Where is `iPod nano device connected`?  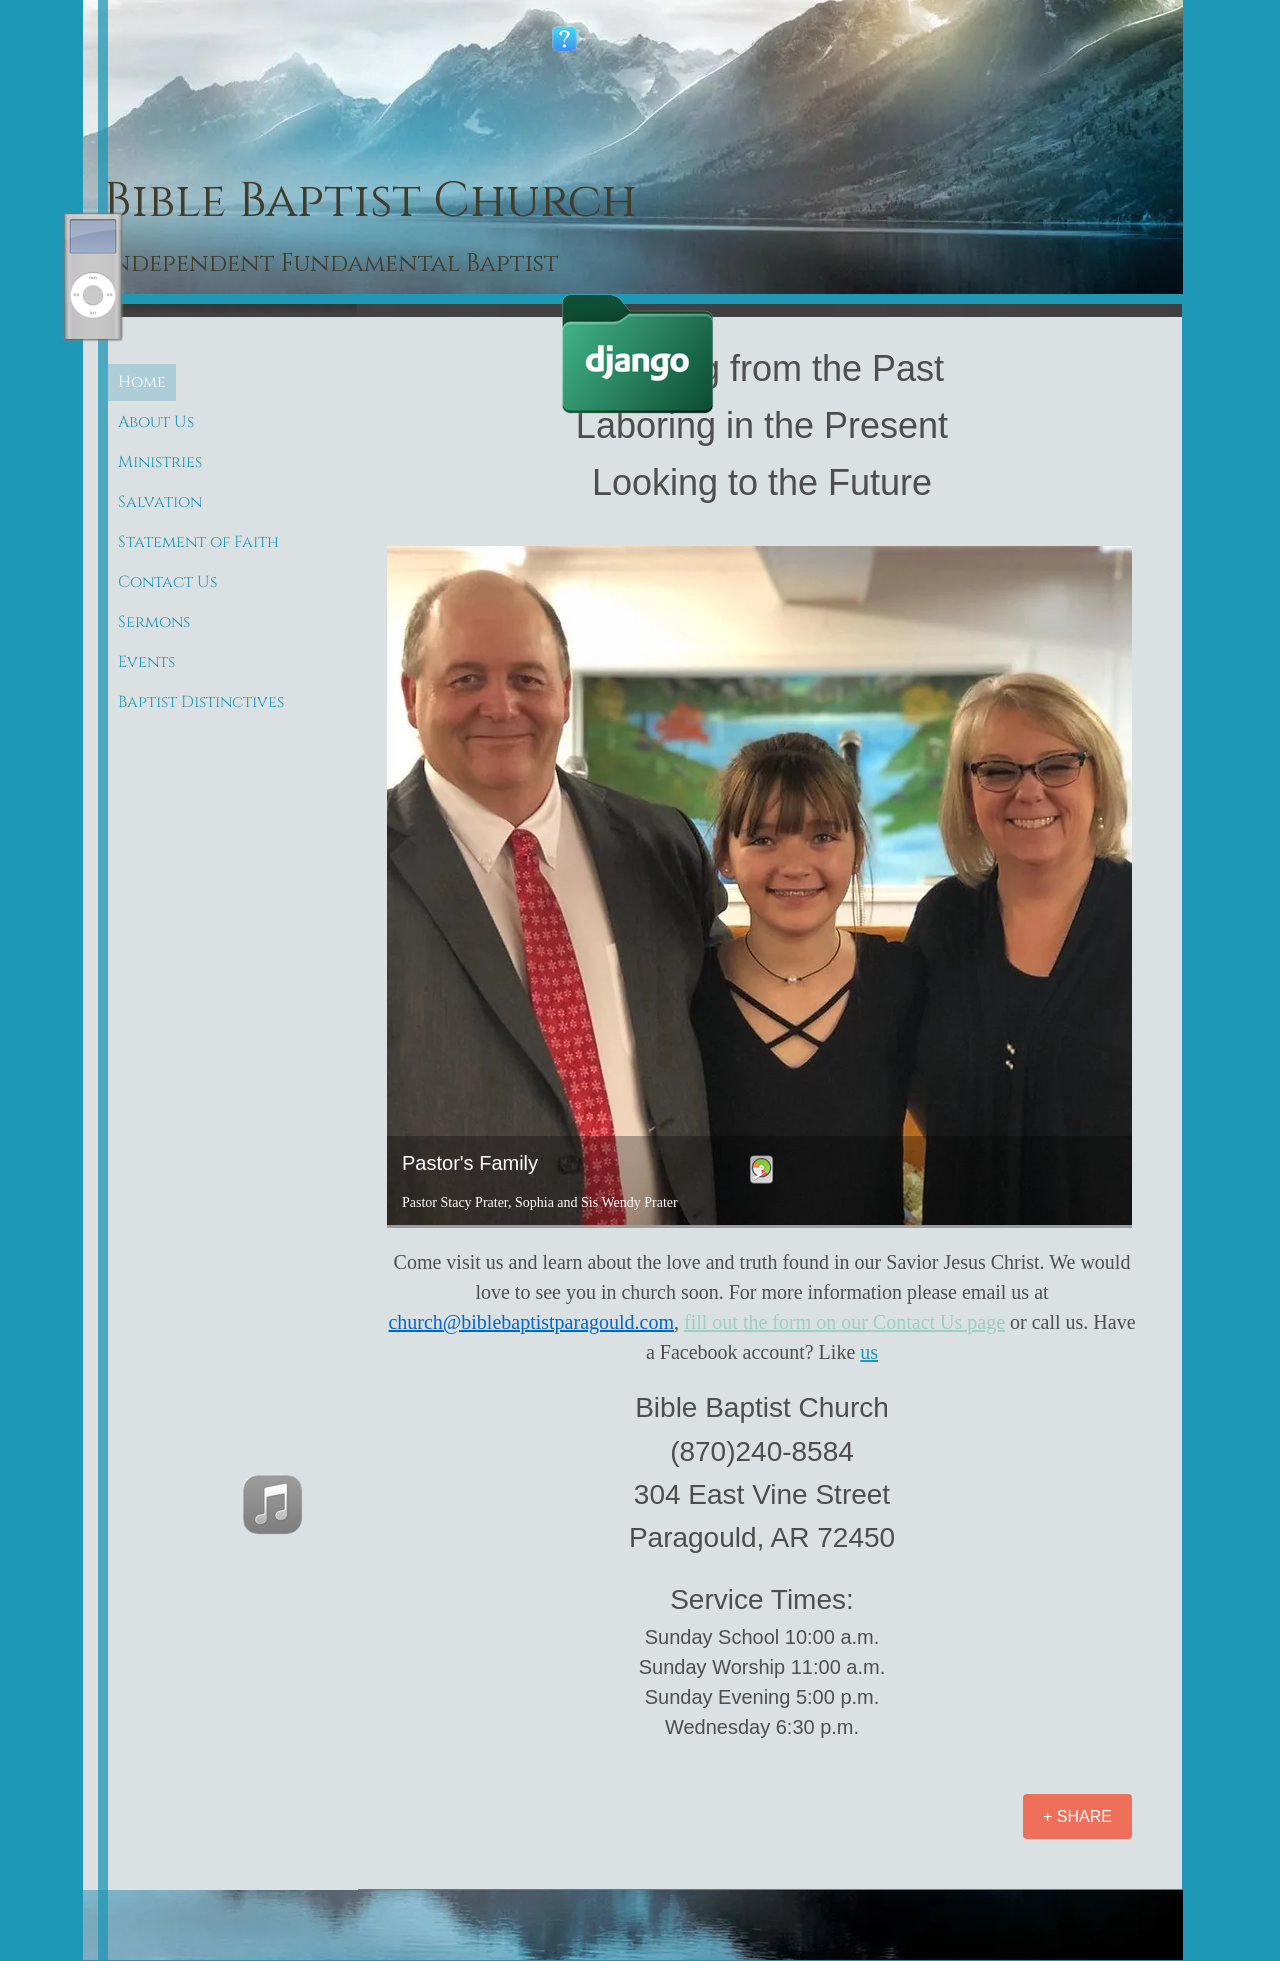 iPod nano device connected is located at coordinates (93, 277).